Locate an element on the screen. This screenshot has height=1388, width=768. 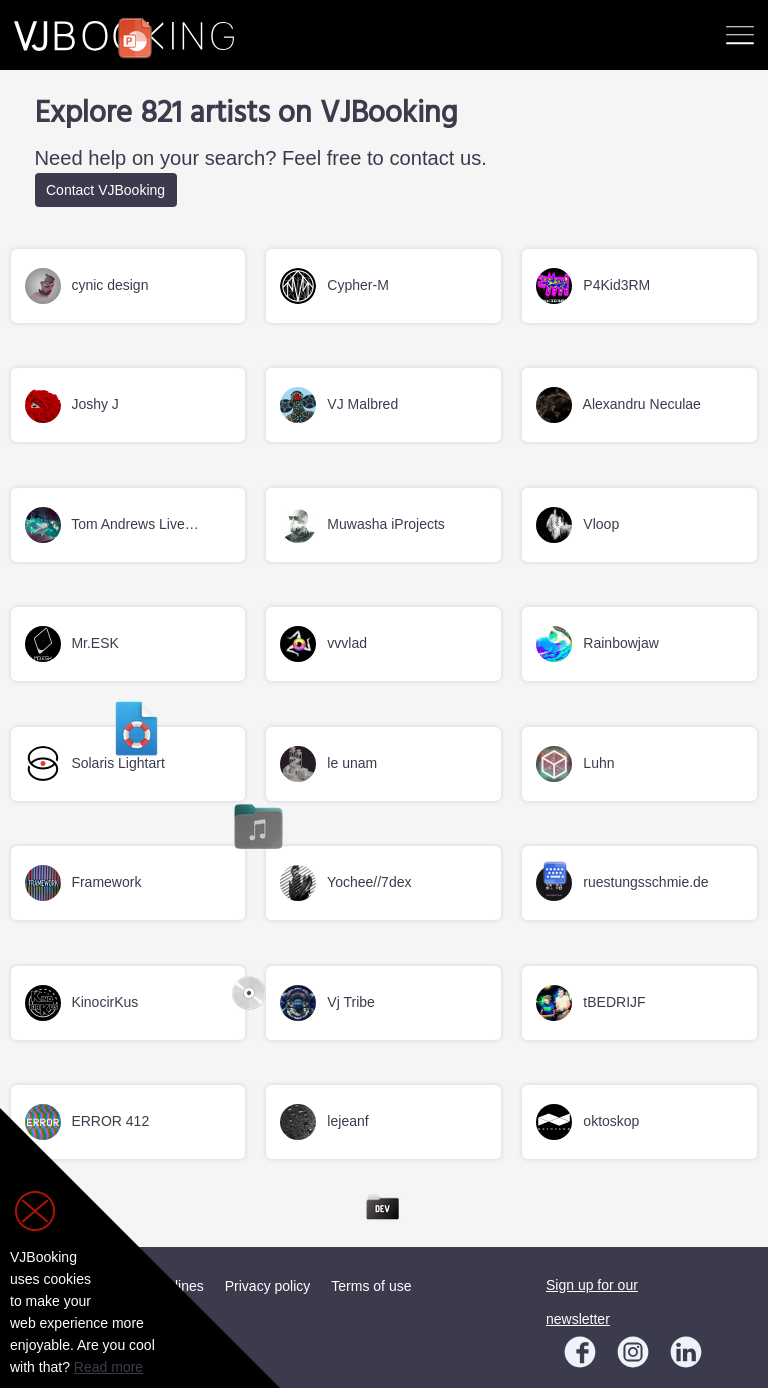
a compiled html help file (.chm) is located at coordinates (136, 728).